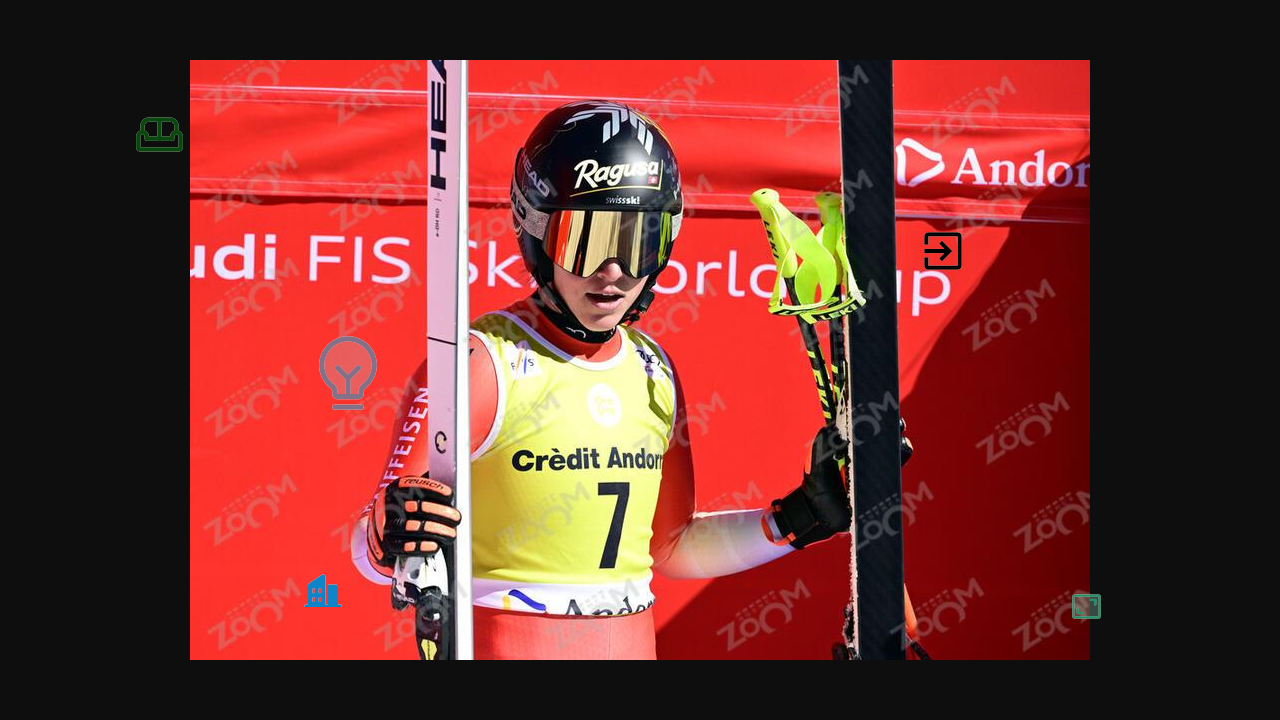 Image resolution: width=1280 pixels, height=720 pixels. I want to click on view properties or real estate listings, so click(323, 592).